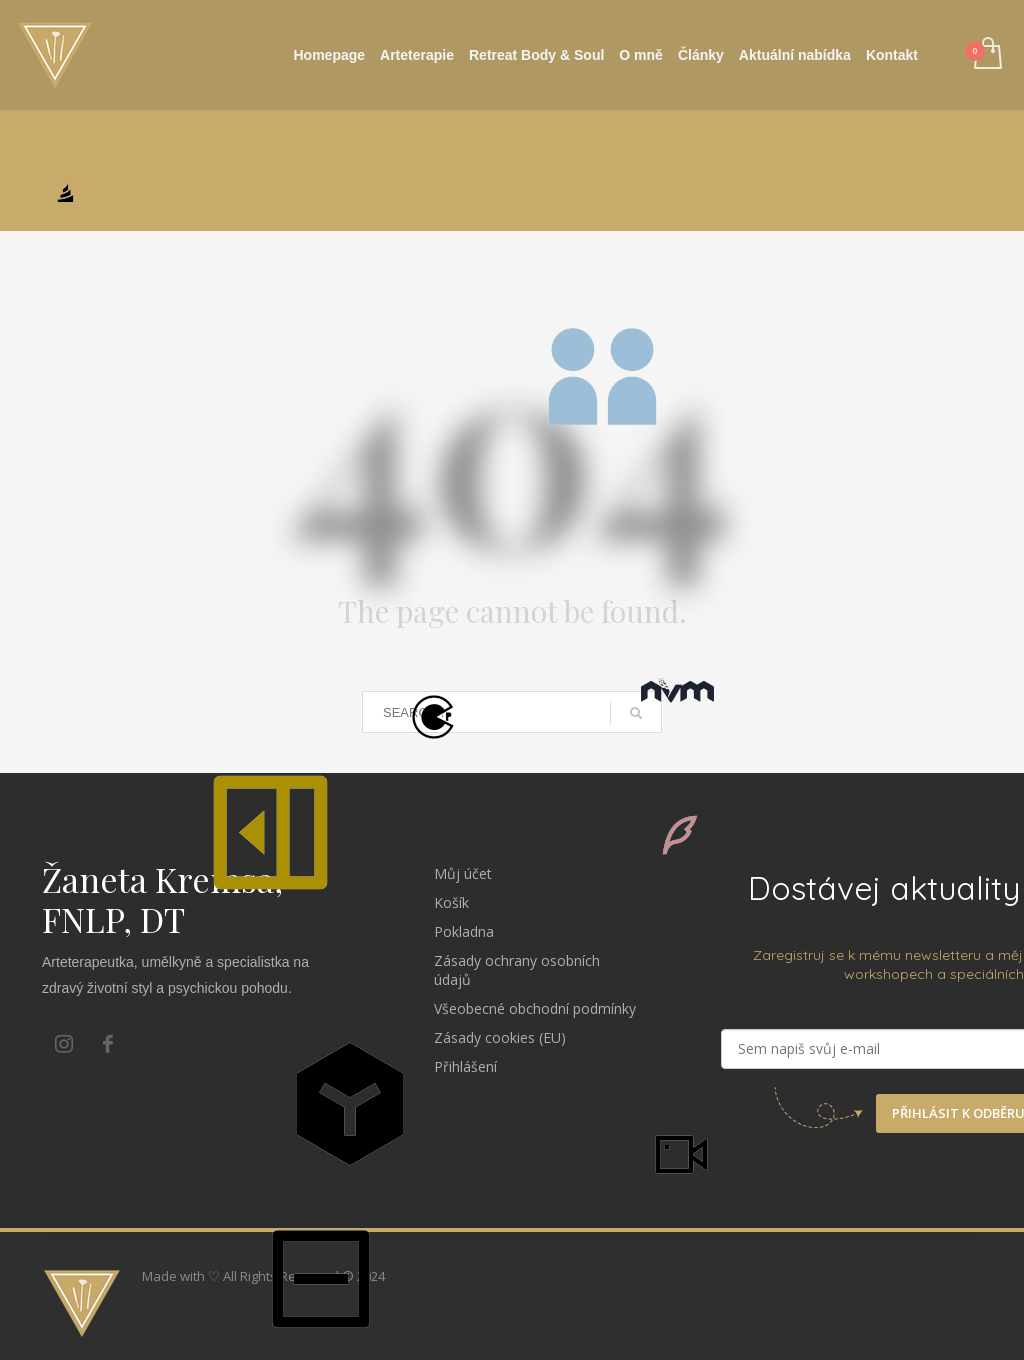 The height and width of the screenshot is (1360, 1024). I want to click on compose or write a new document, so click(680, 835).